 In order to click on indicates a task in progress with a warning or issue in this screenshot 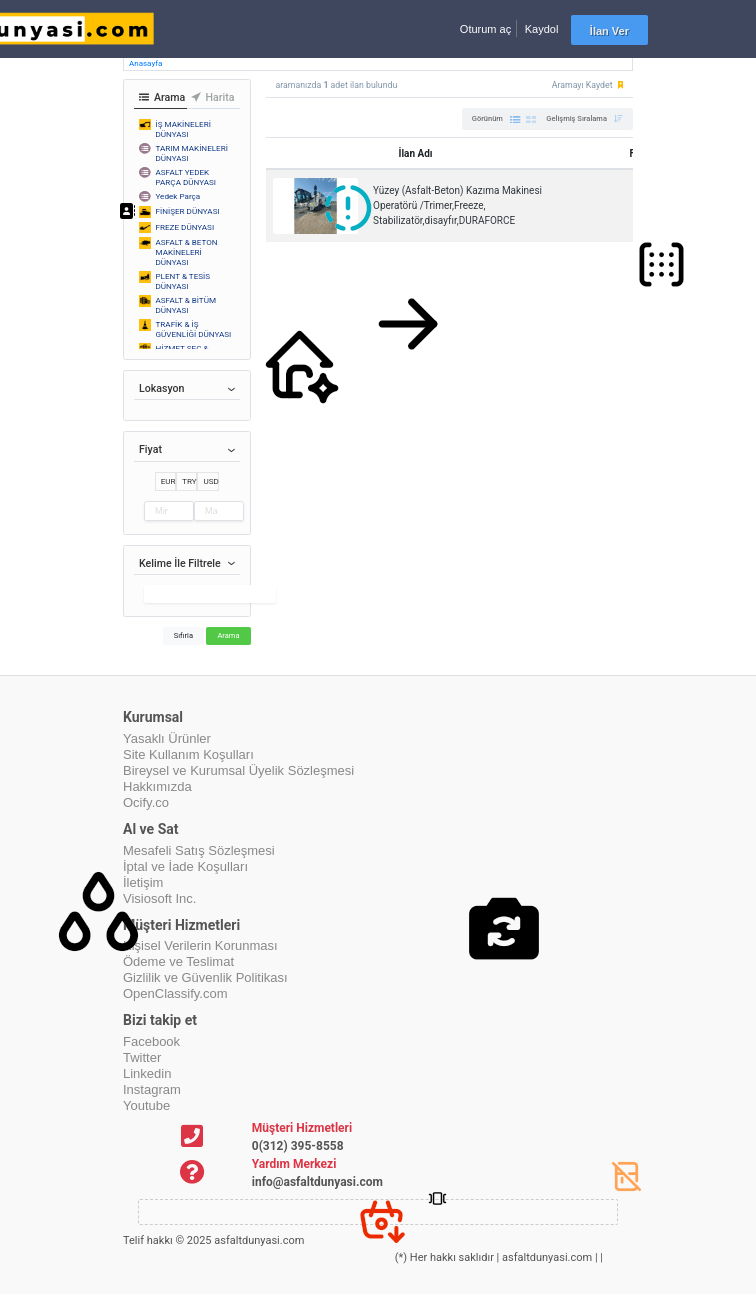, I will do `click(348, 208)`.